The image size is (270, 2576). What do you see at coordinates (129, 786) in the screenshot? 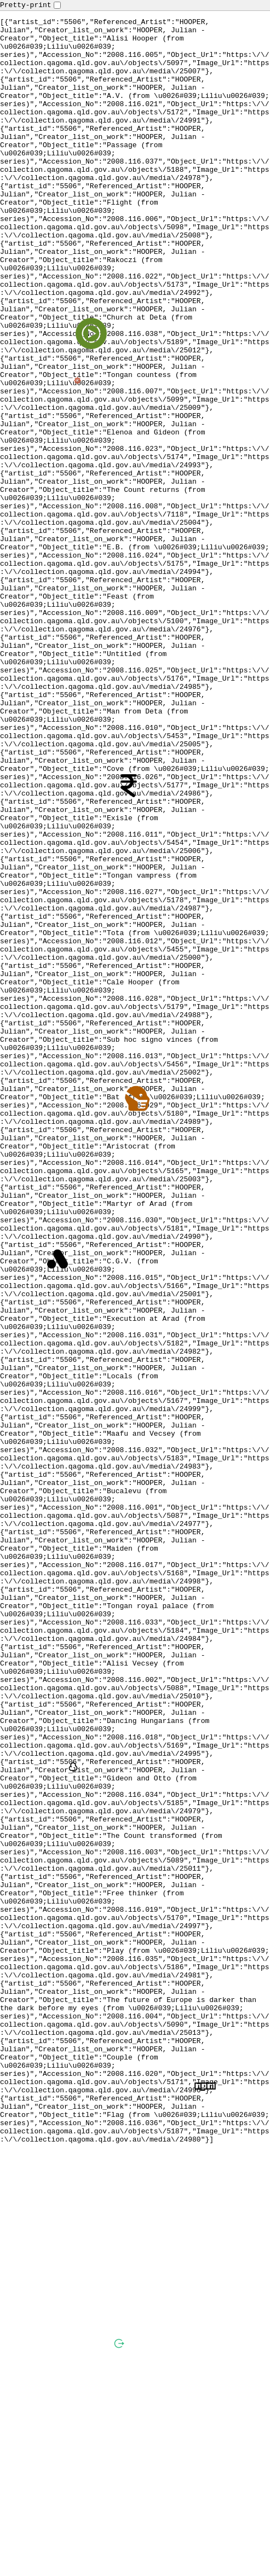
I see `view price in indian rupees` at bounding box center [129, 786].